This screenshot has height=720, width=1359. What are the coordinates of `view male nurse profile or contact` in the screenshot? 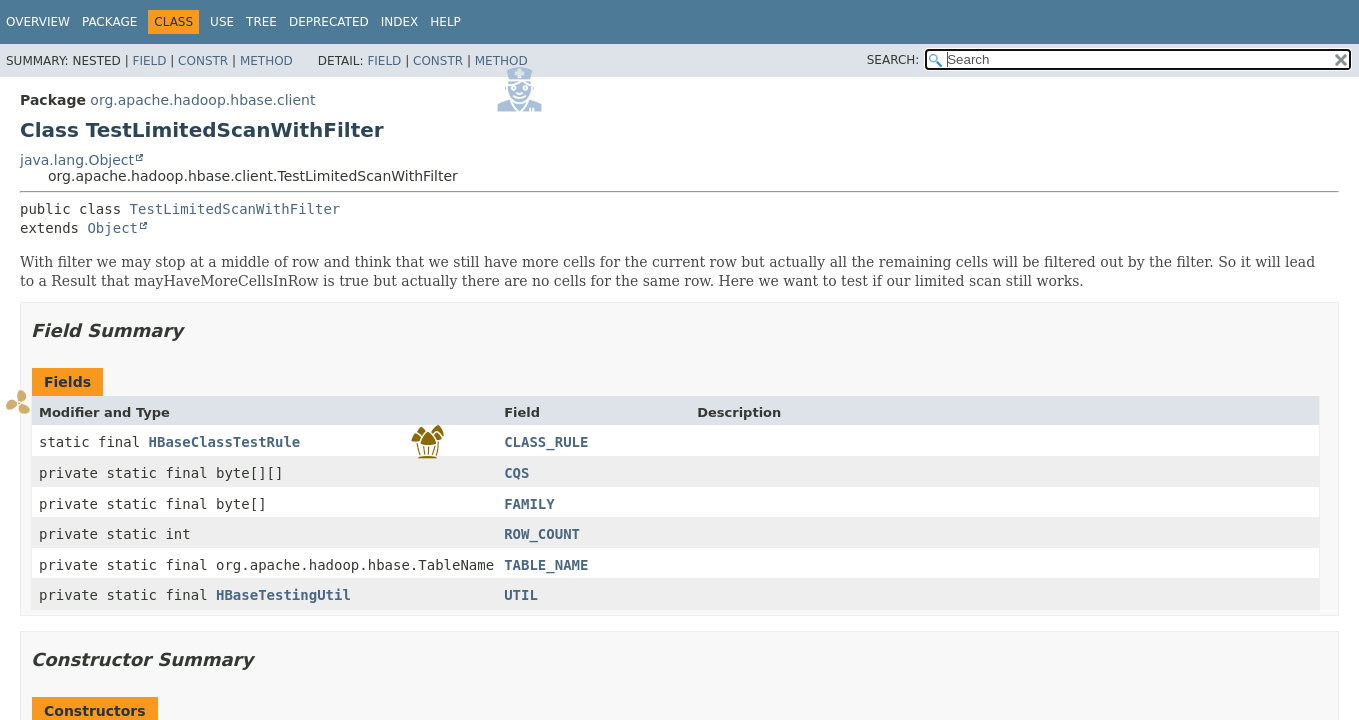 It's located at (519, 89).